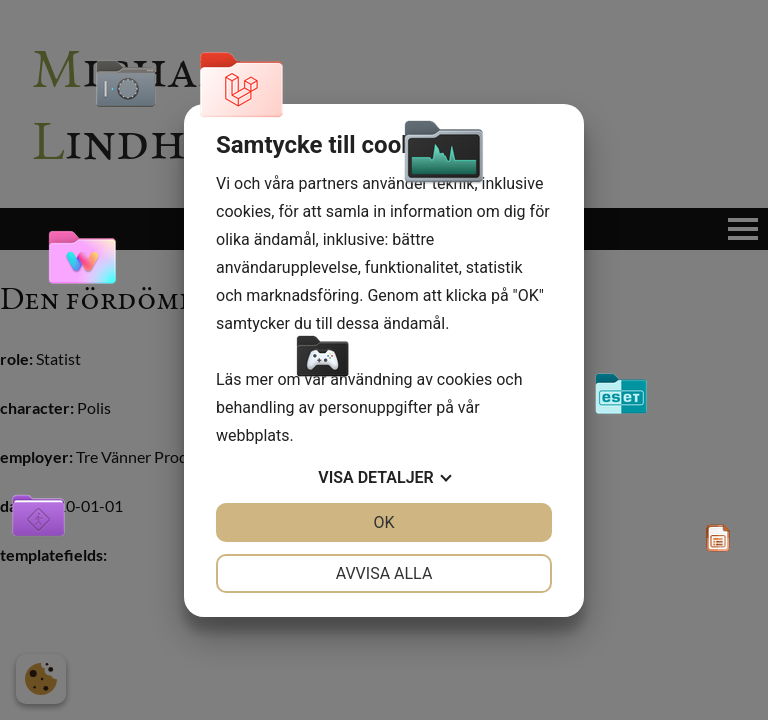 The height and width of the screenshot is (720, 768). I want to click on open wondershare creative center folder, so click(82, 259).